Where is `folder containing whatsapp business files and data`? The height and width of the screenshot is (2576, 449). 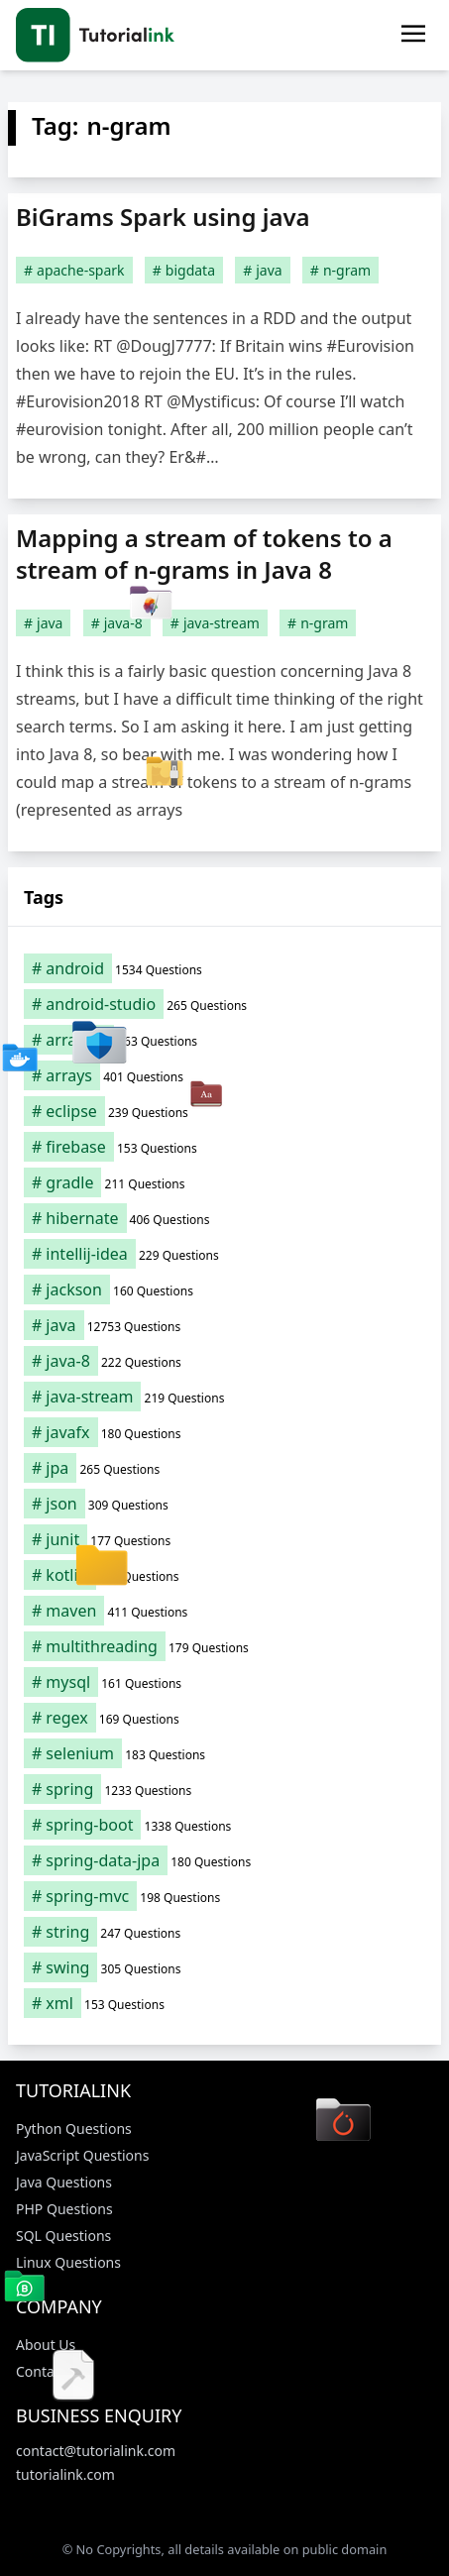
folder containing whatsapp business files and data is located at coordinates (24, 2287).